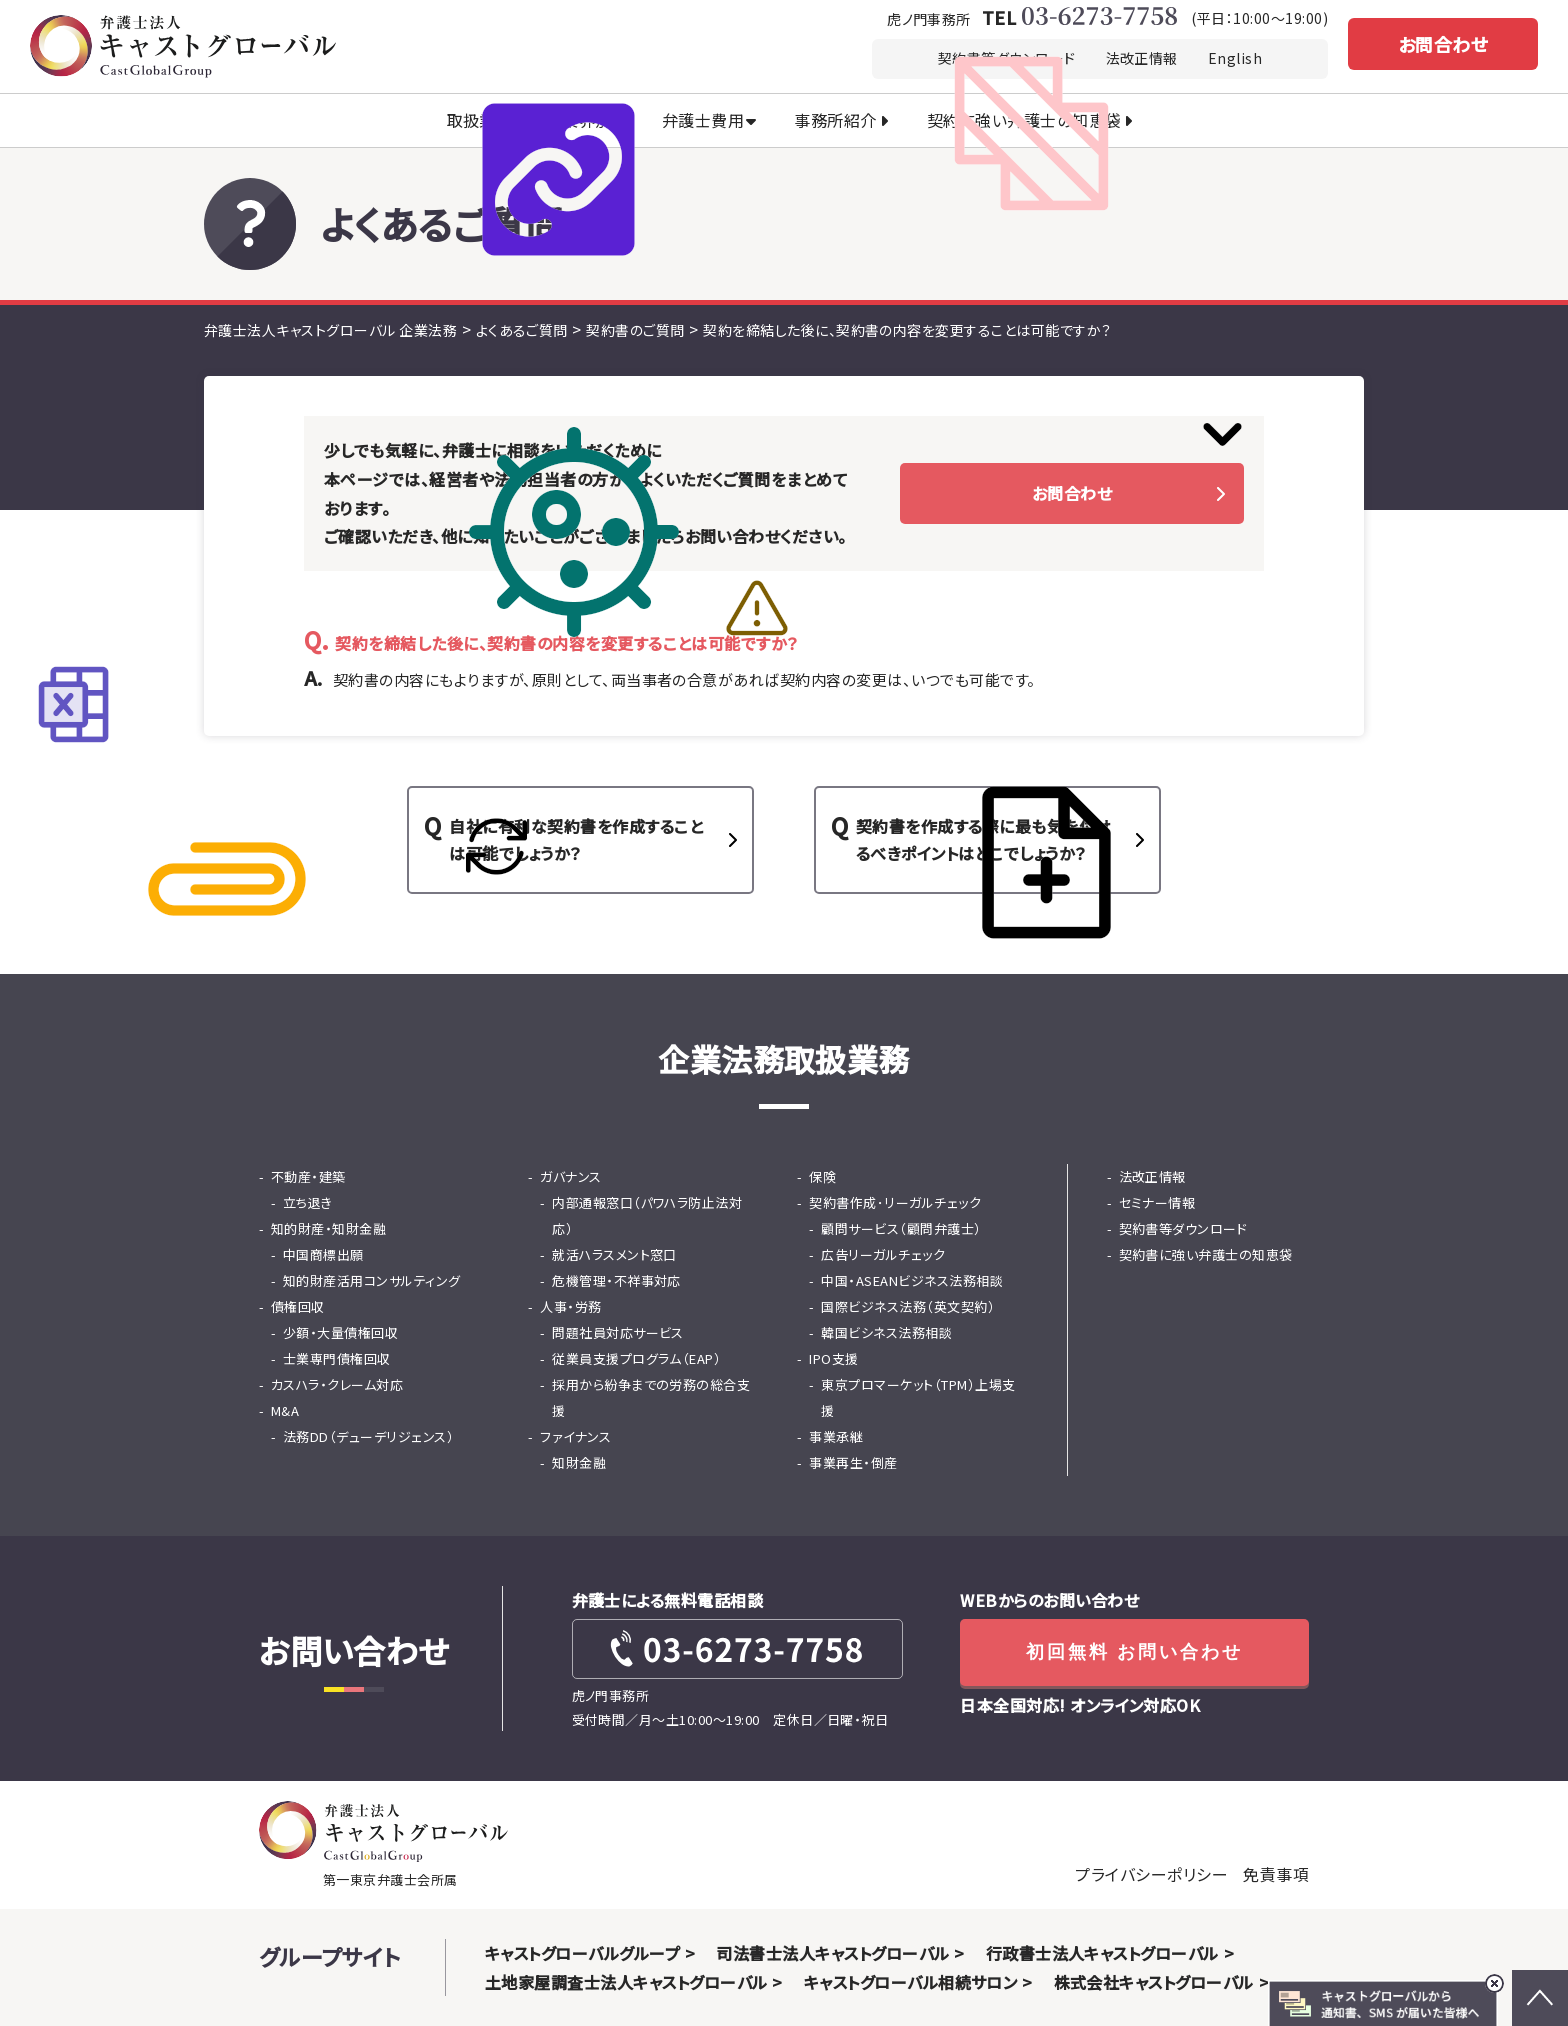 Image resolution: width=1568 pixels, height=2026 pixels. What do you see at coordinates (76, 704) in the screenshot?
I see `open microsoft excel` at bounding box center [76, 704].